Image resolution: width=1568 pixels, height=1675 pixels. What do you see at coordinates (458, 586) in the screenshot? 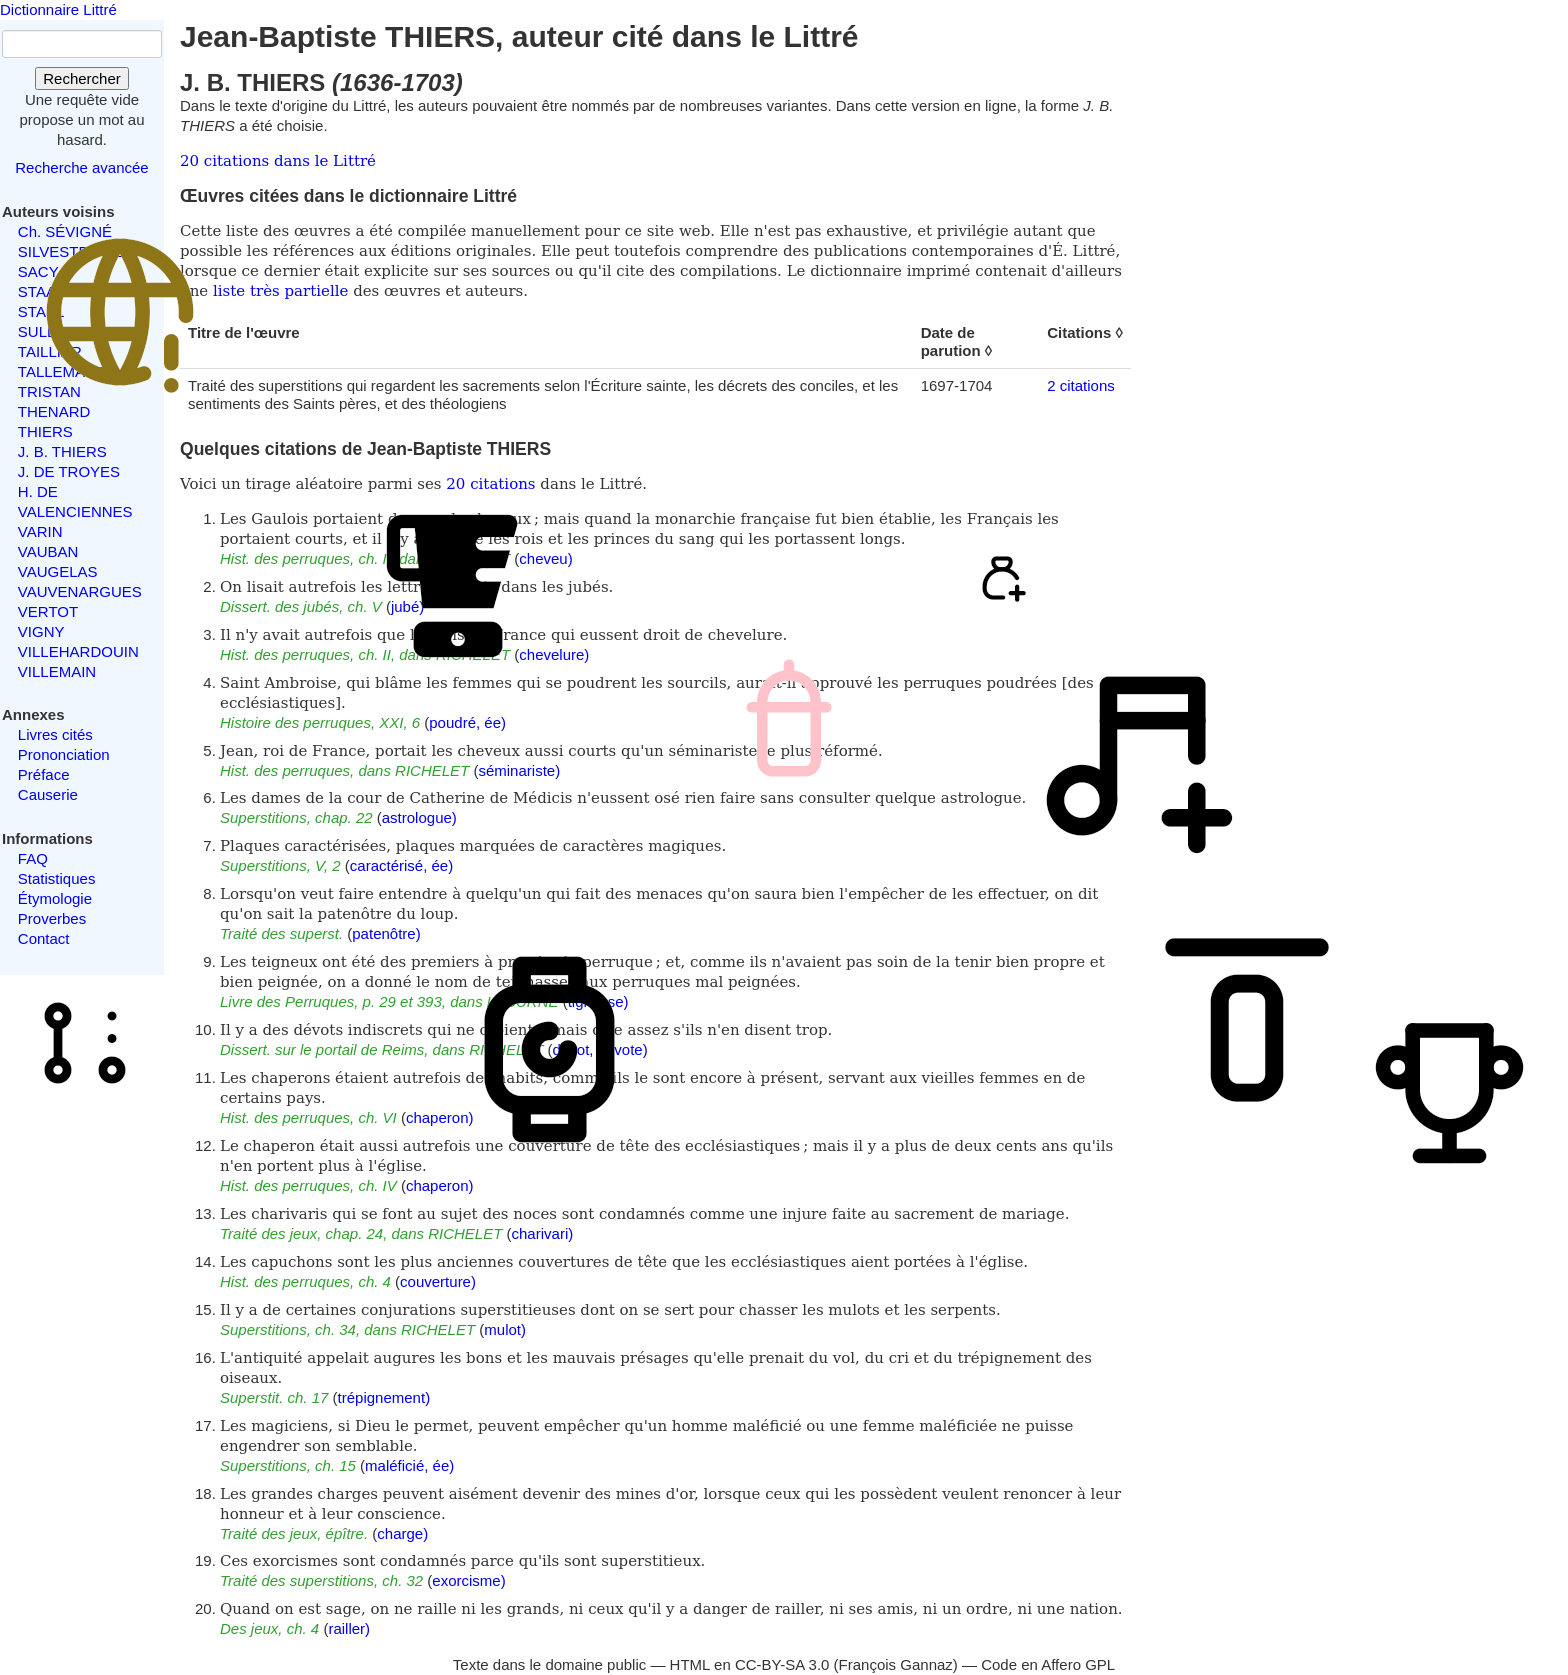
I see `access blender 3D software` at bounding box center [458, 586].